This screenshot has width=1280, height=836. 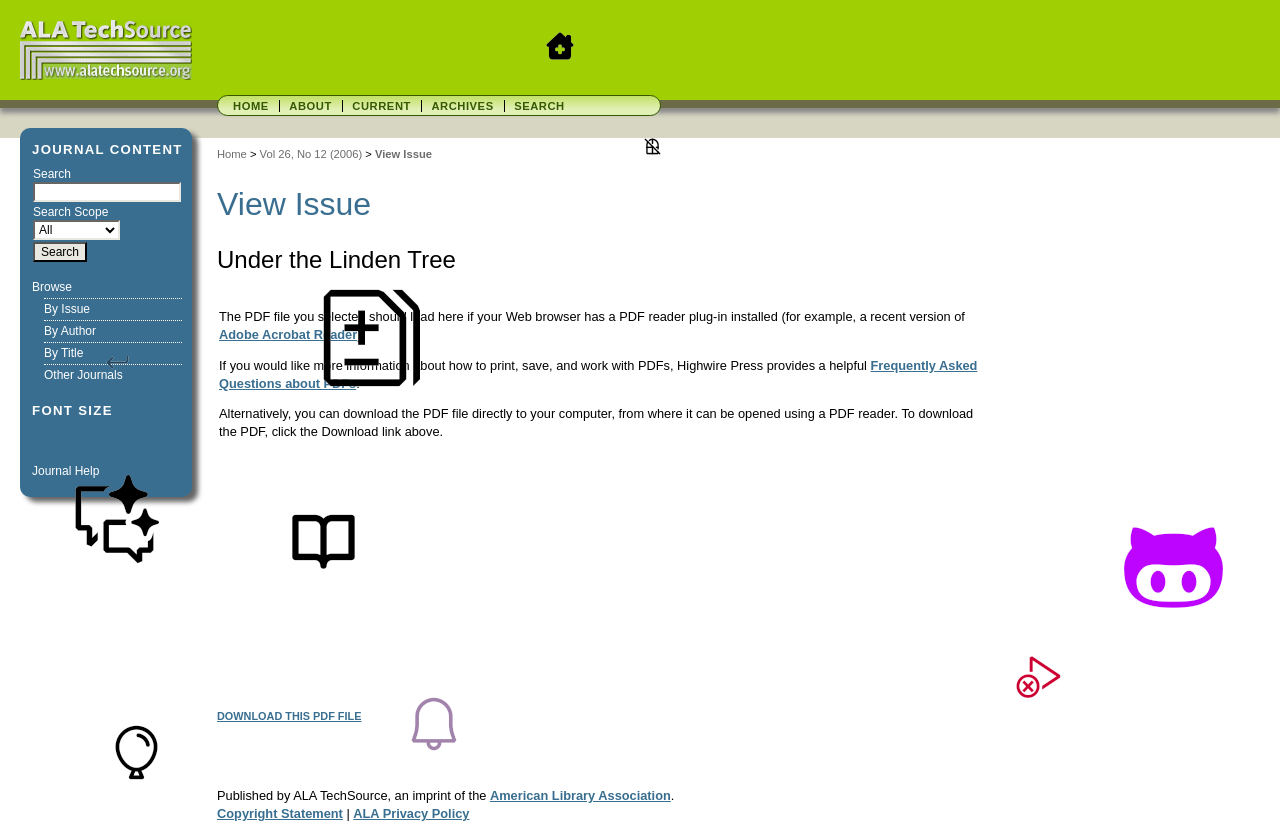 What do you see at coordinates (652, 146) in the screenshot?
I see `window or panel is disabled` at bounding box center [652, 146].